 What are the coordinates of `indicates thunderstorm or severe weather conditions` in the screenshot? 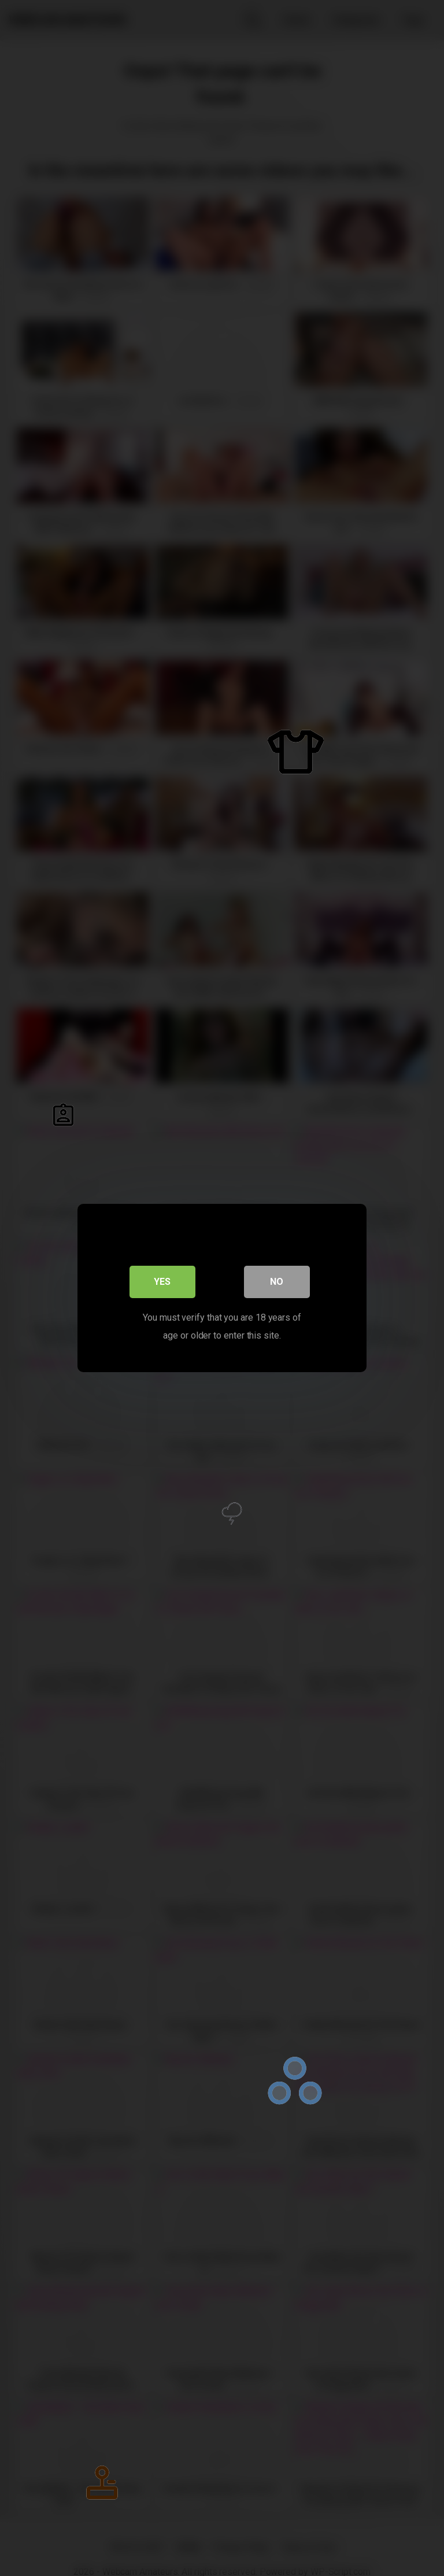 It's located at (232, 1513).